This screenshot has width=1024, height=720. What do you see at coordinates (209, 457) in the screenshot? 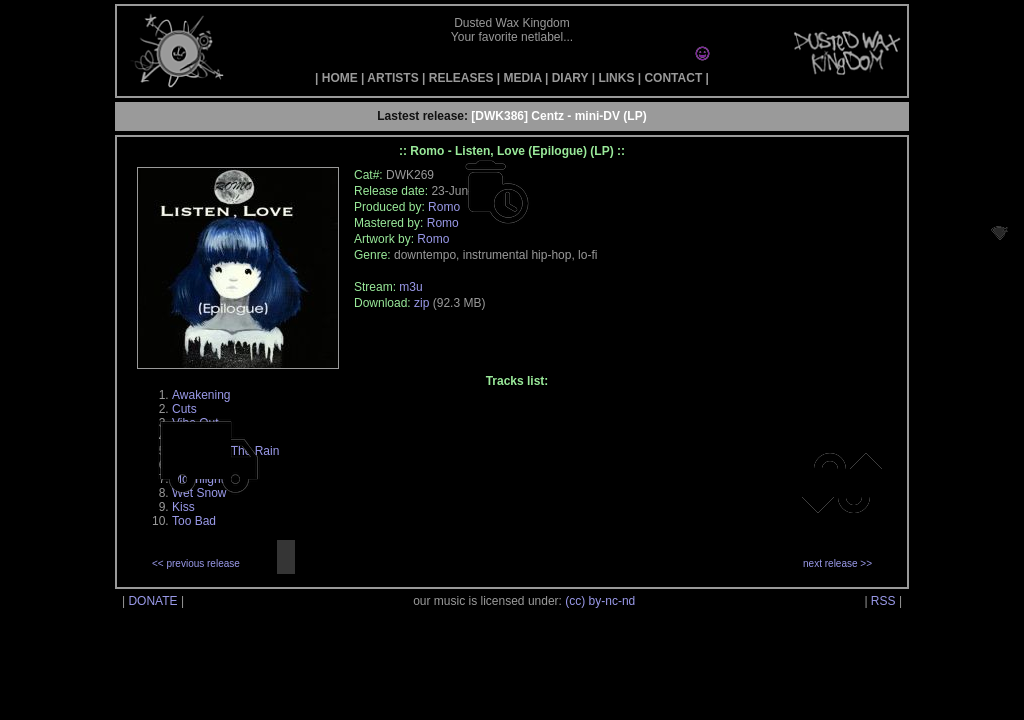
I see `track your delivery status` at bounding box center [209, 457].